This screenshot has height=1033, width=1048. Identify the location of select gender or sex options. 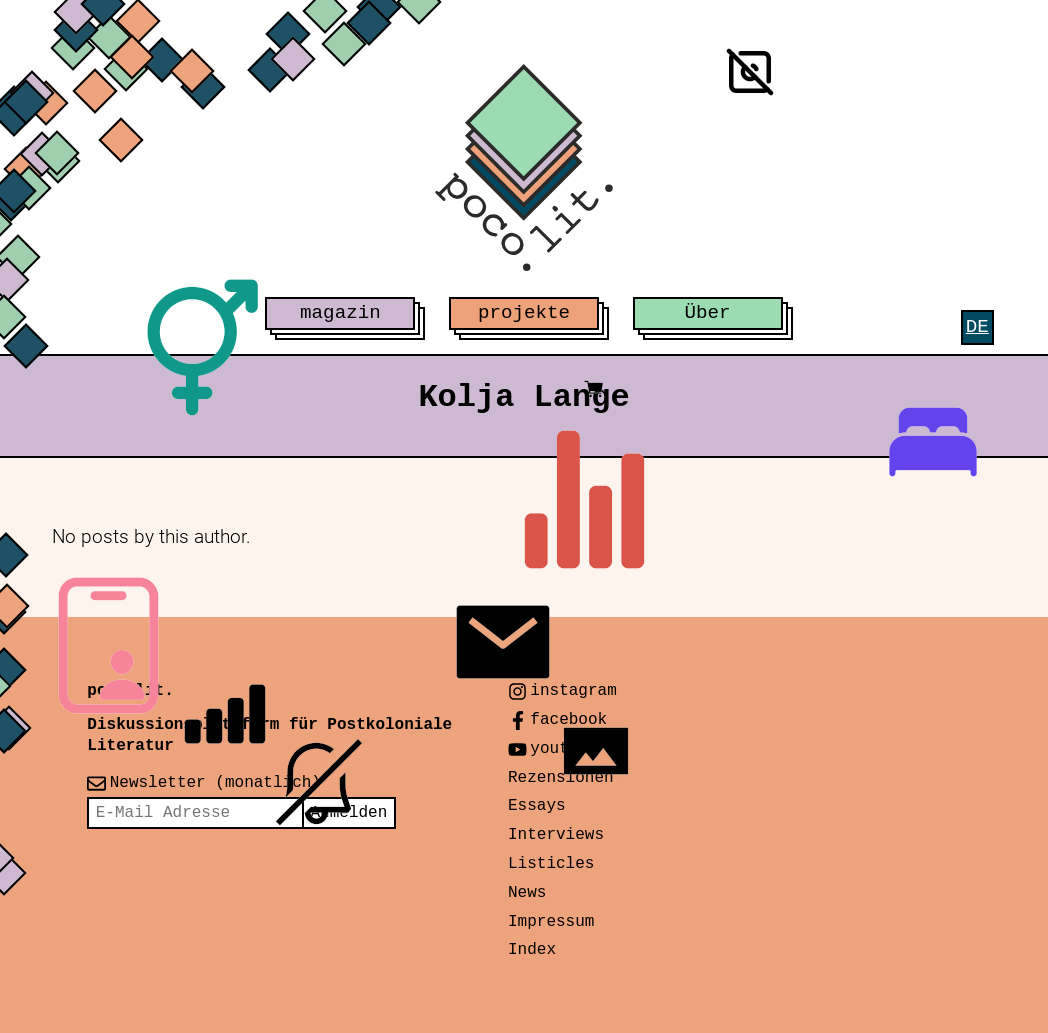
(203, 347).